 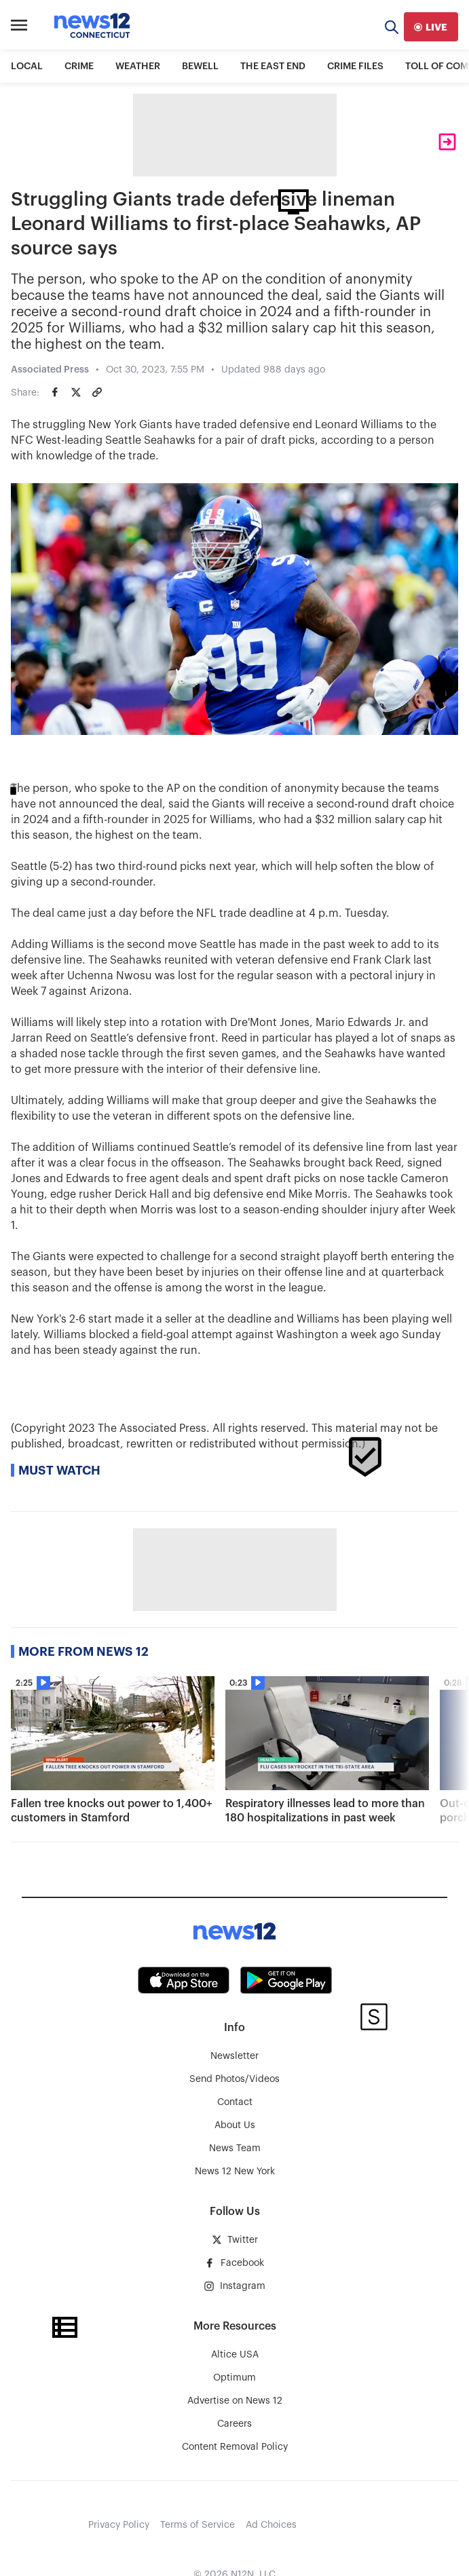 I want to click on switch to list view, so click(x=65, y=2327).